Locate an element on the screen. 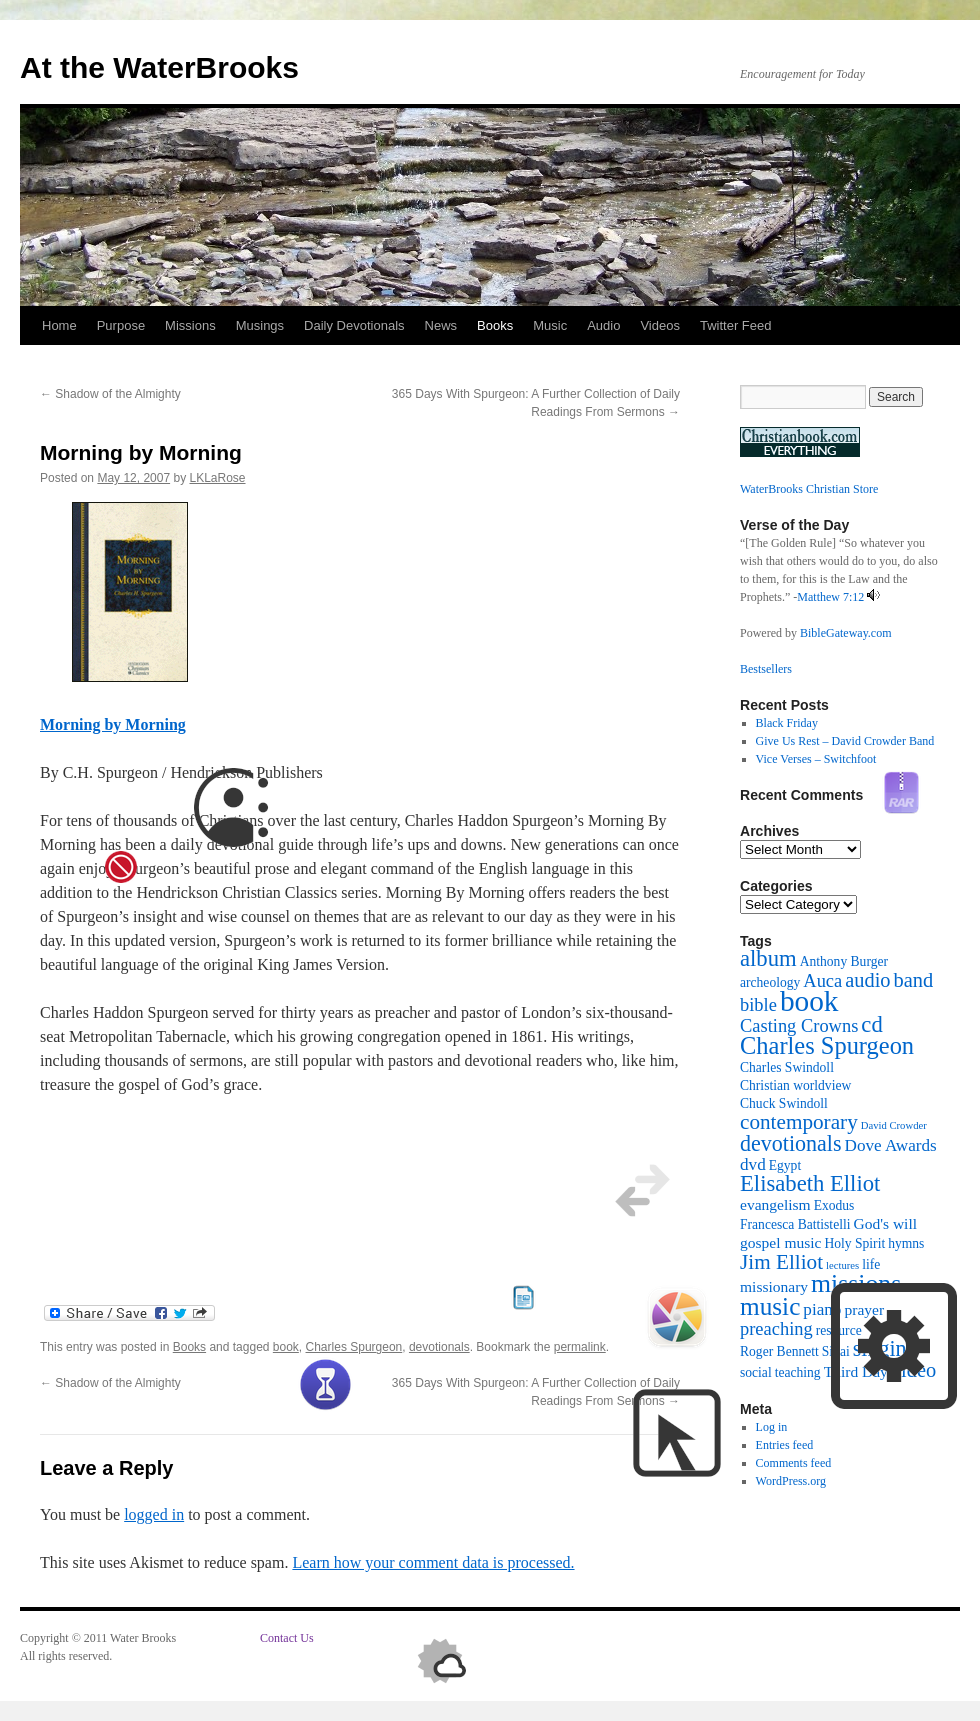 Image resolution: width=980 pixels, height=1721 pixels. a compressed RAR archive file is located at coordinates (901, 792).